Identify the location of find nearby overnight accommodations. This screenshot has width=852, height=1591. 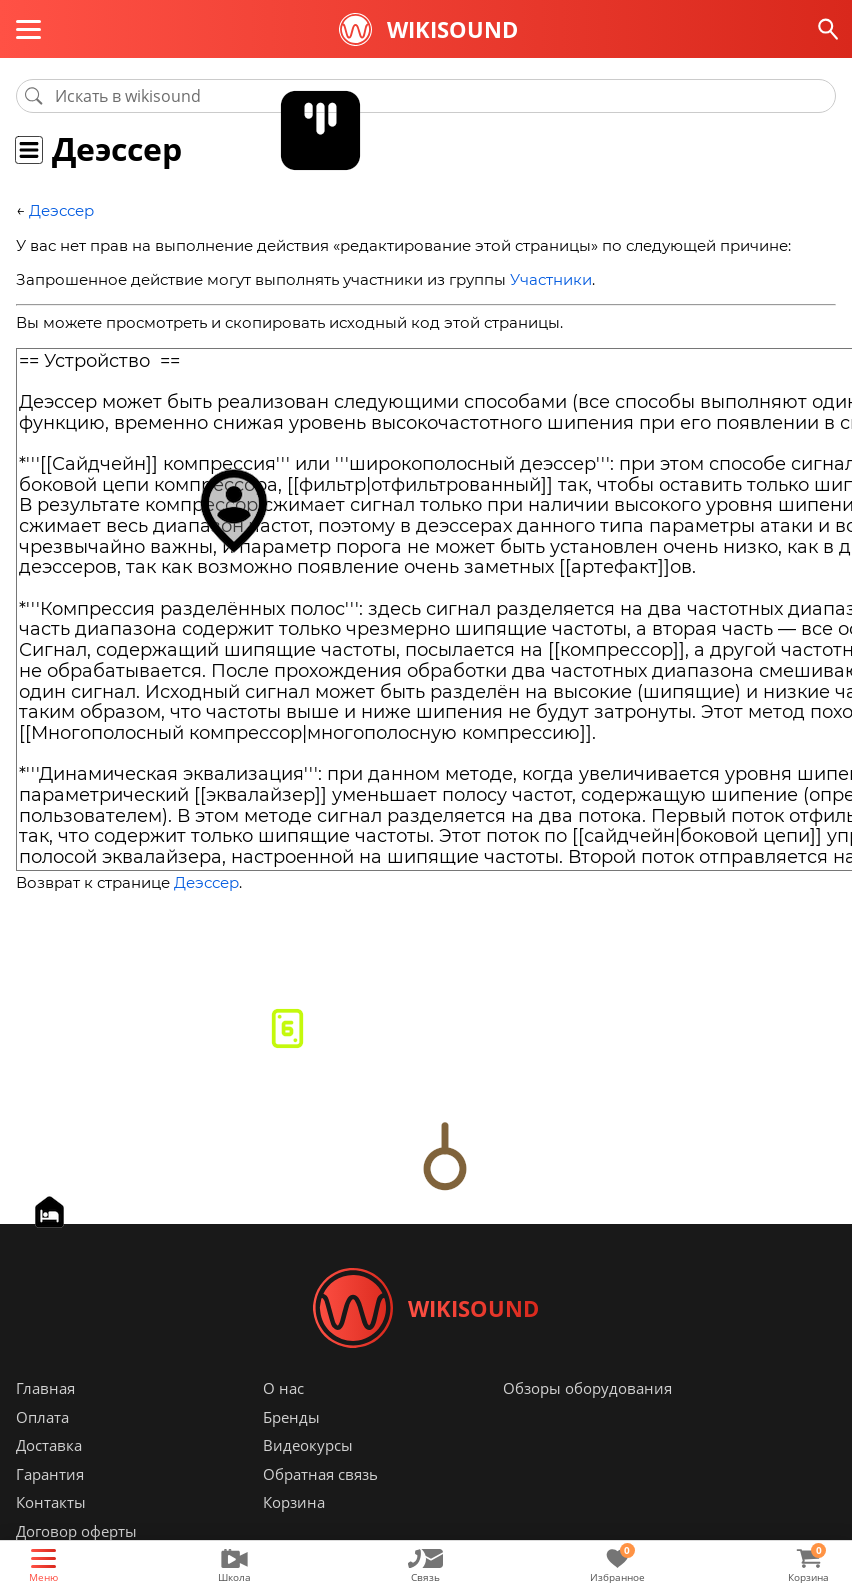
(49, 1211).